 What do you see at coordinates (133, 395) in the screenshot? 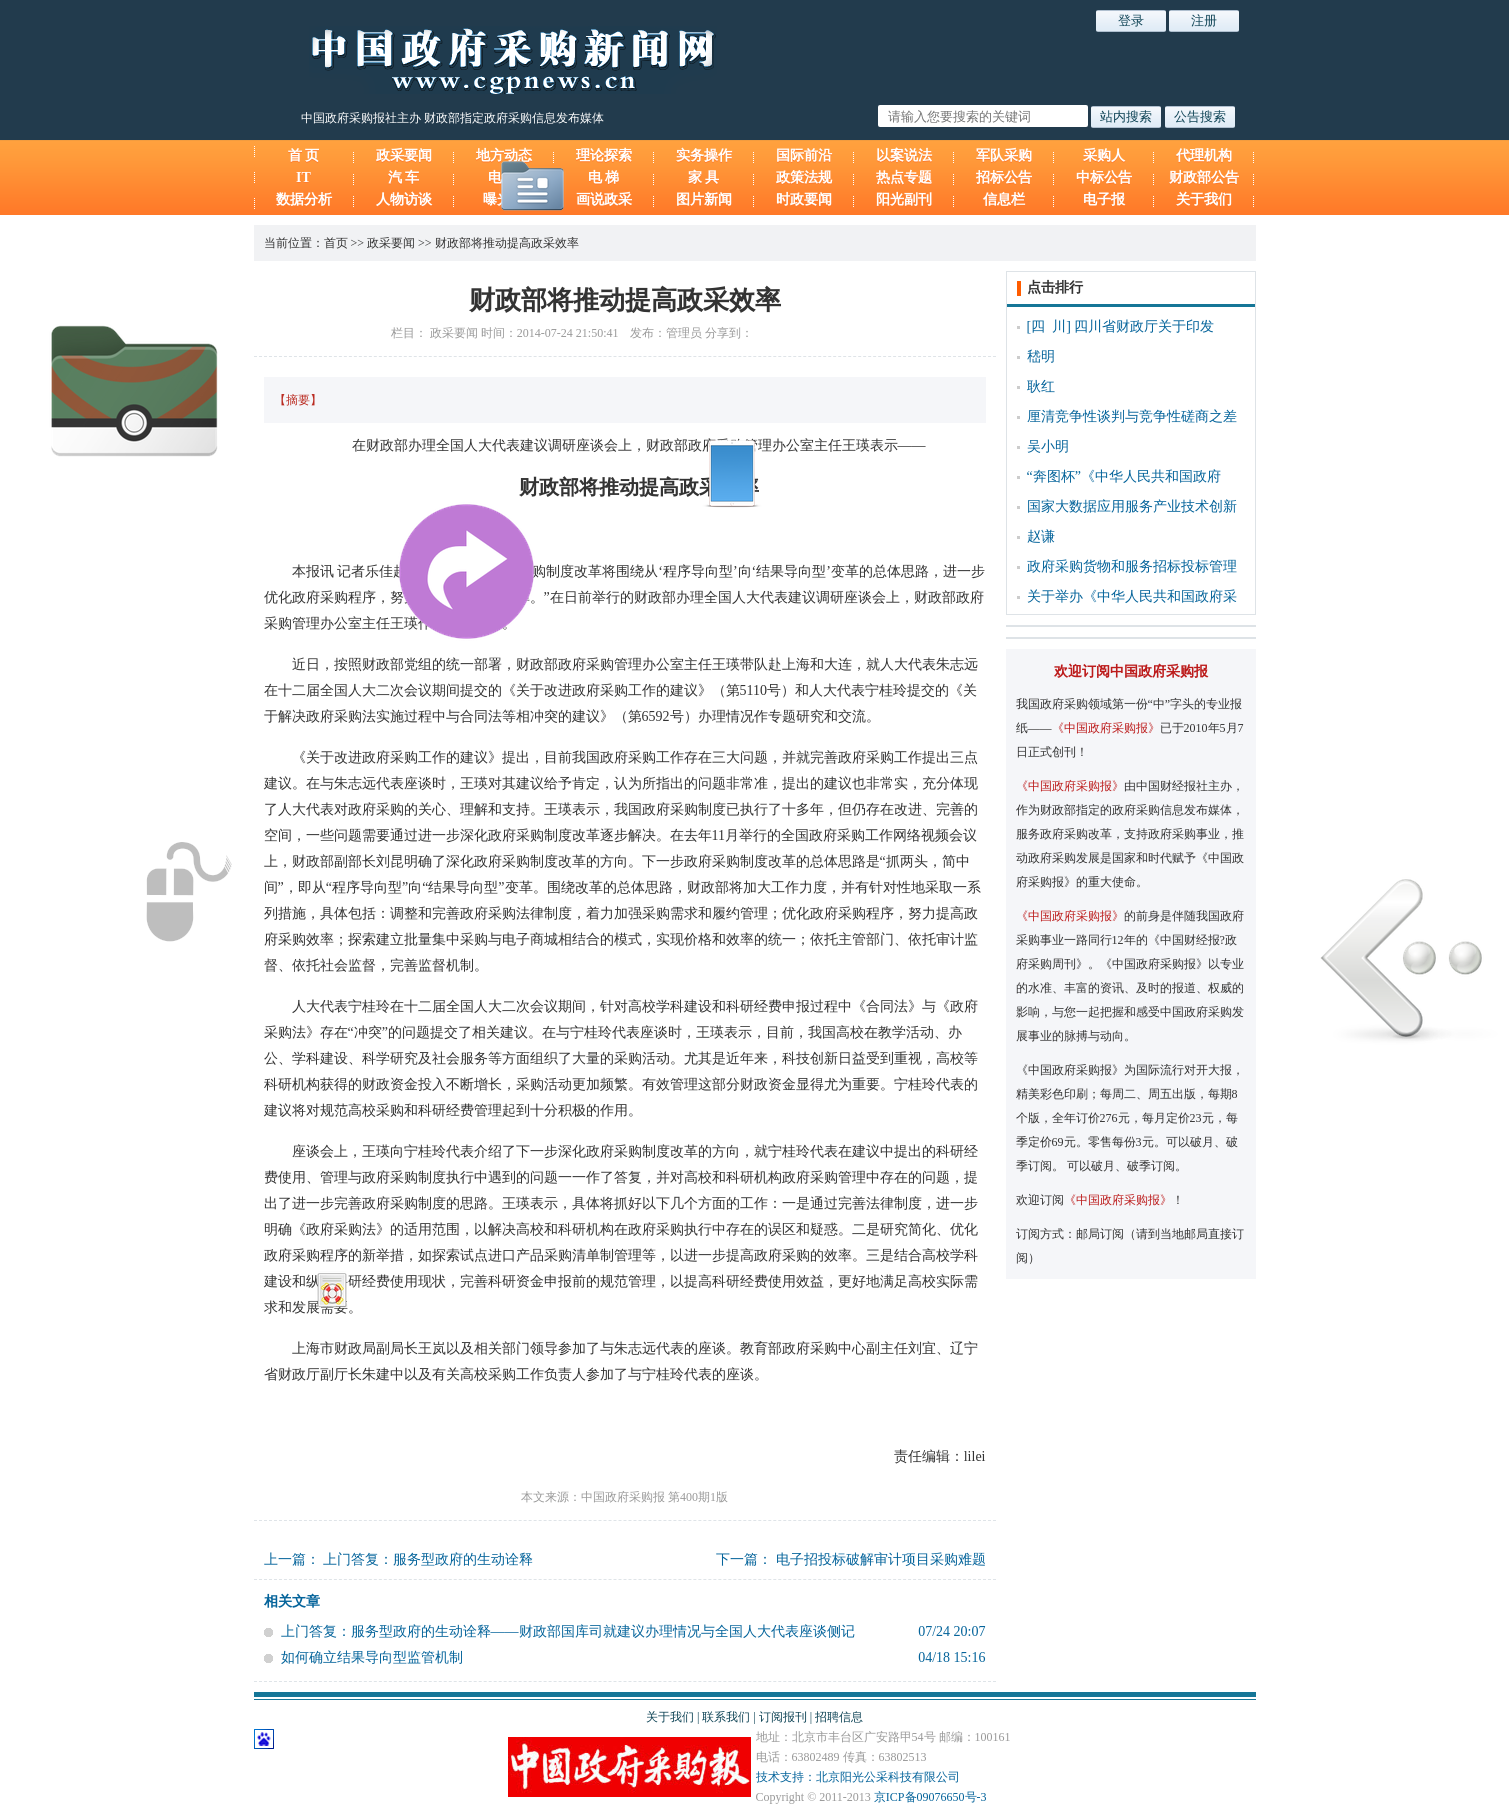
I see `folder for pokémon nest ball related content` at bounding box center [133, 395].